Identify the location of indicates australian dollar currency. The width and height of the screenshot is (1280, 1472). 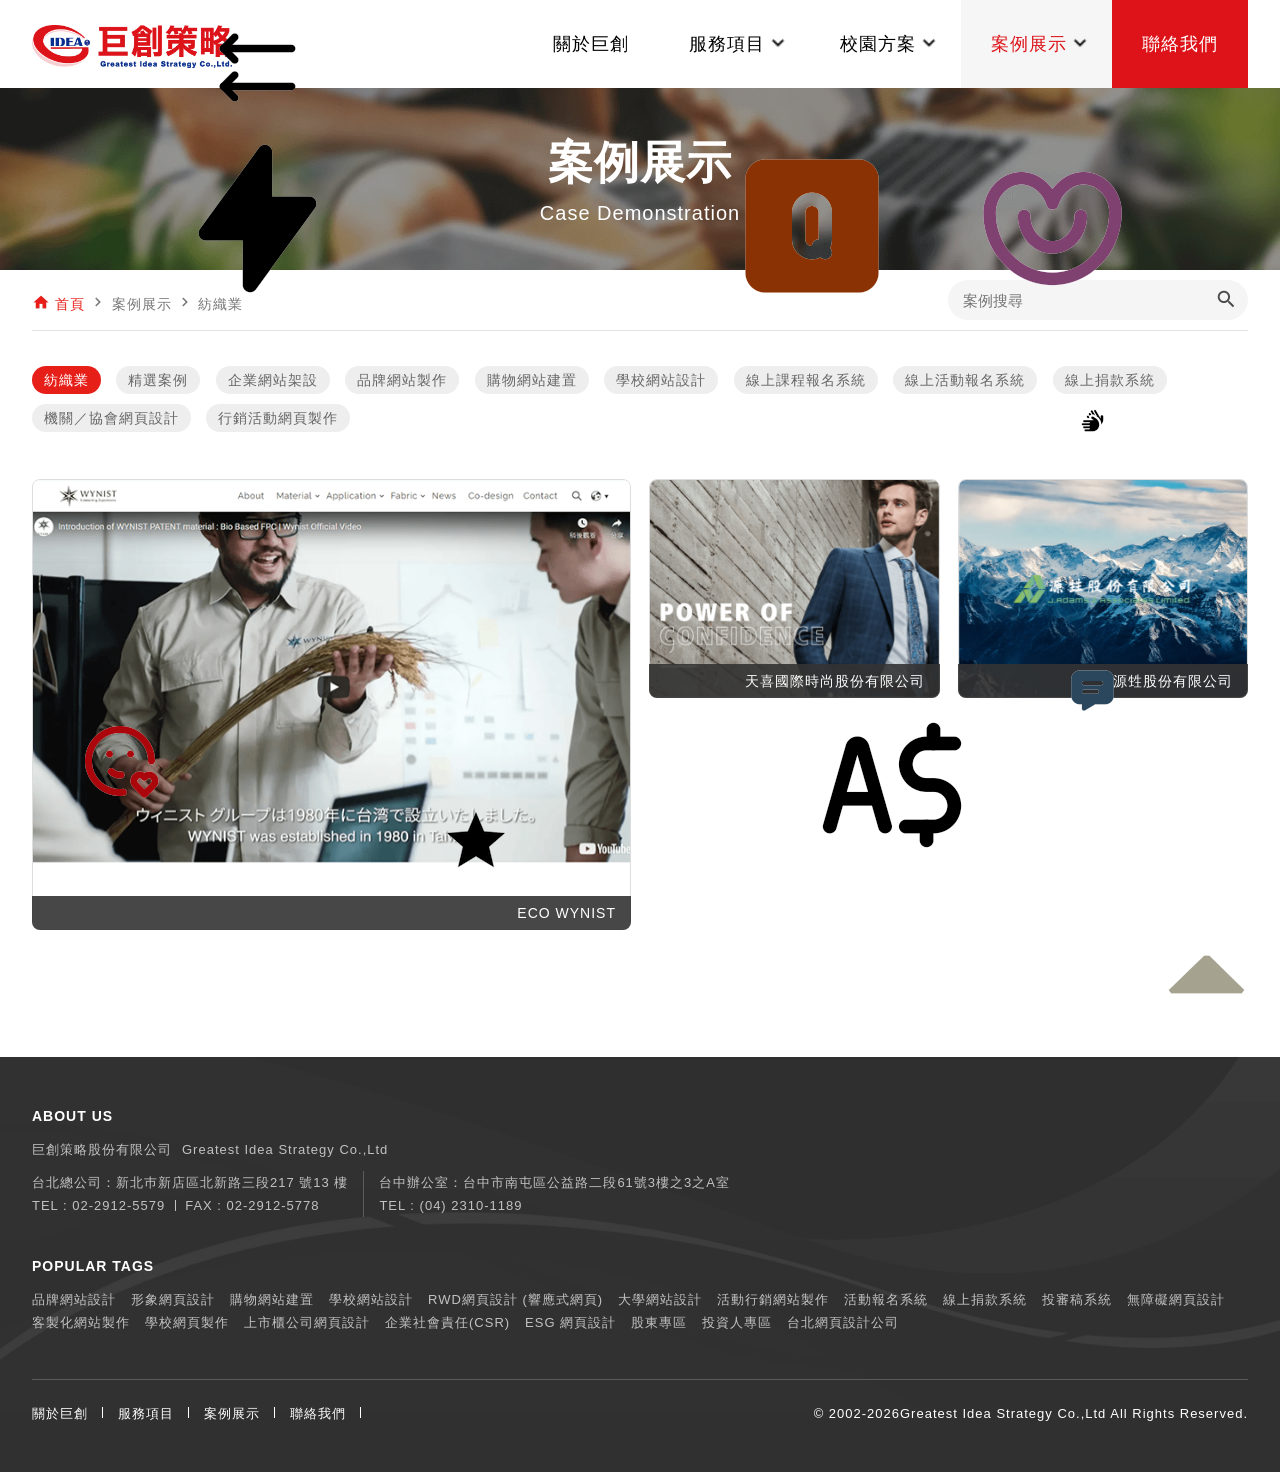
(892, 785).